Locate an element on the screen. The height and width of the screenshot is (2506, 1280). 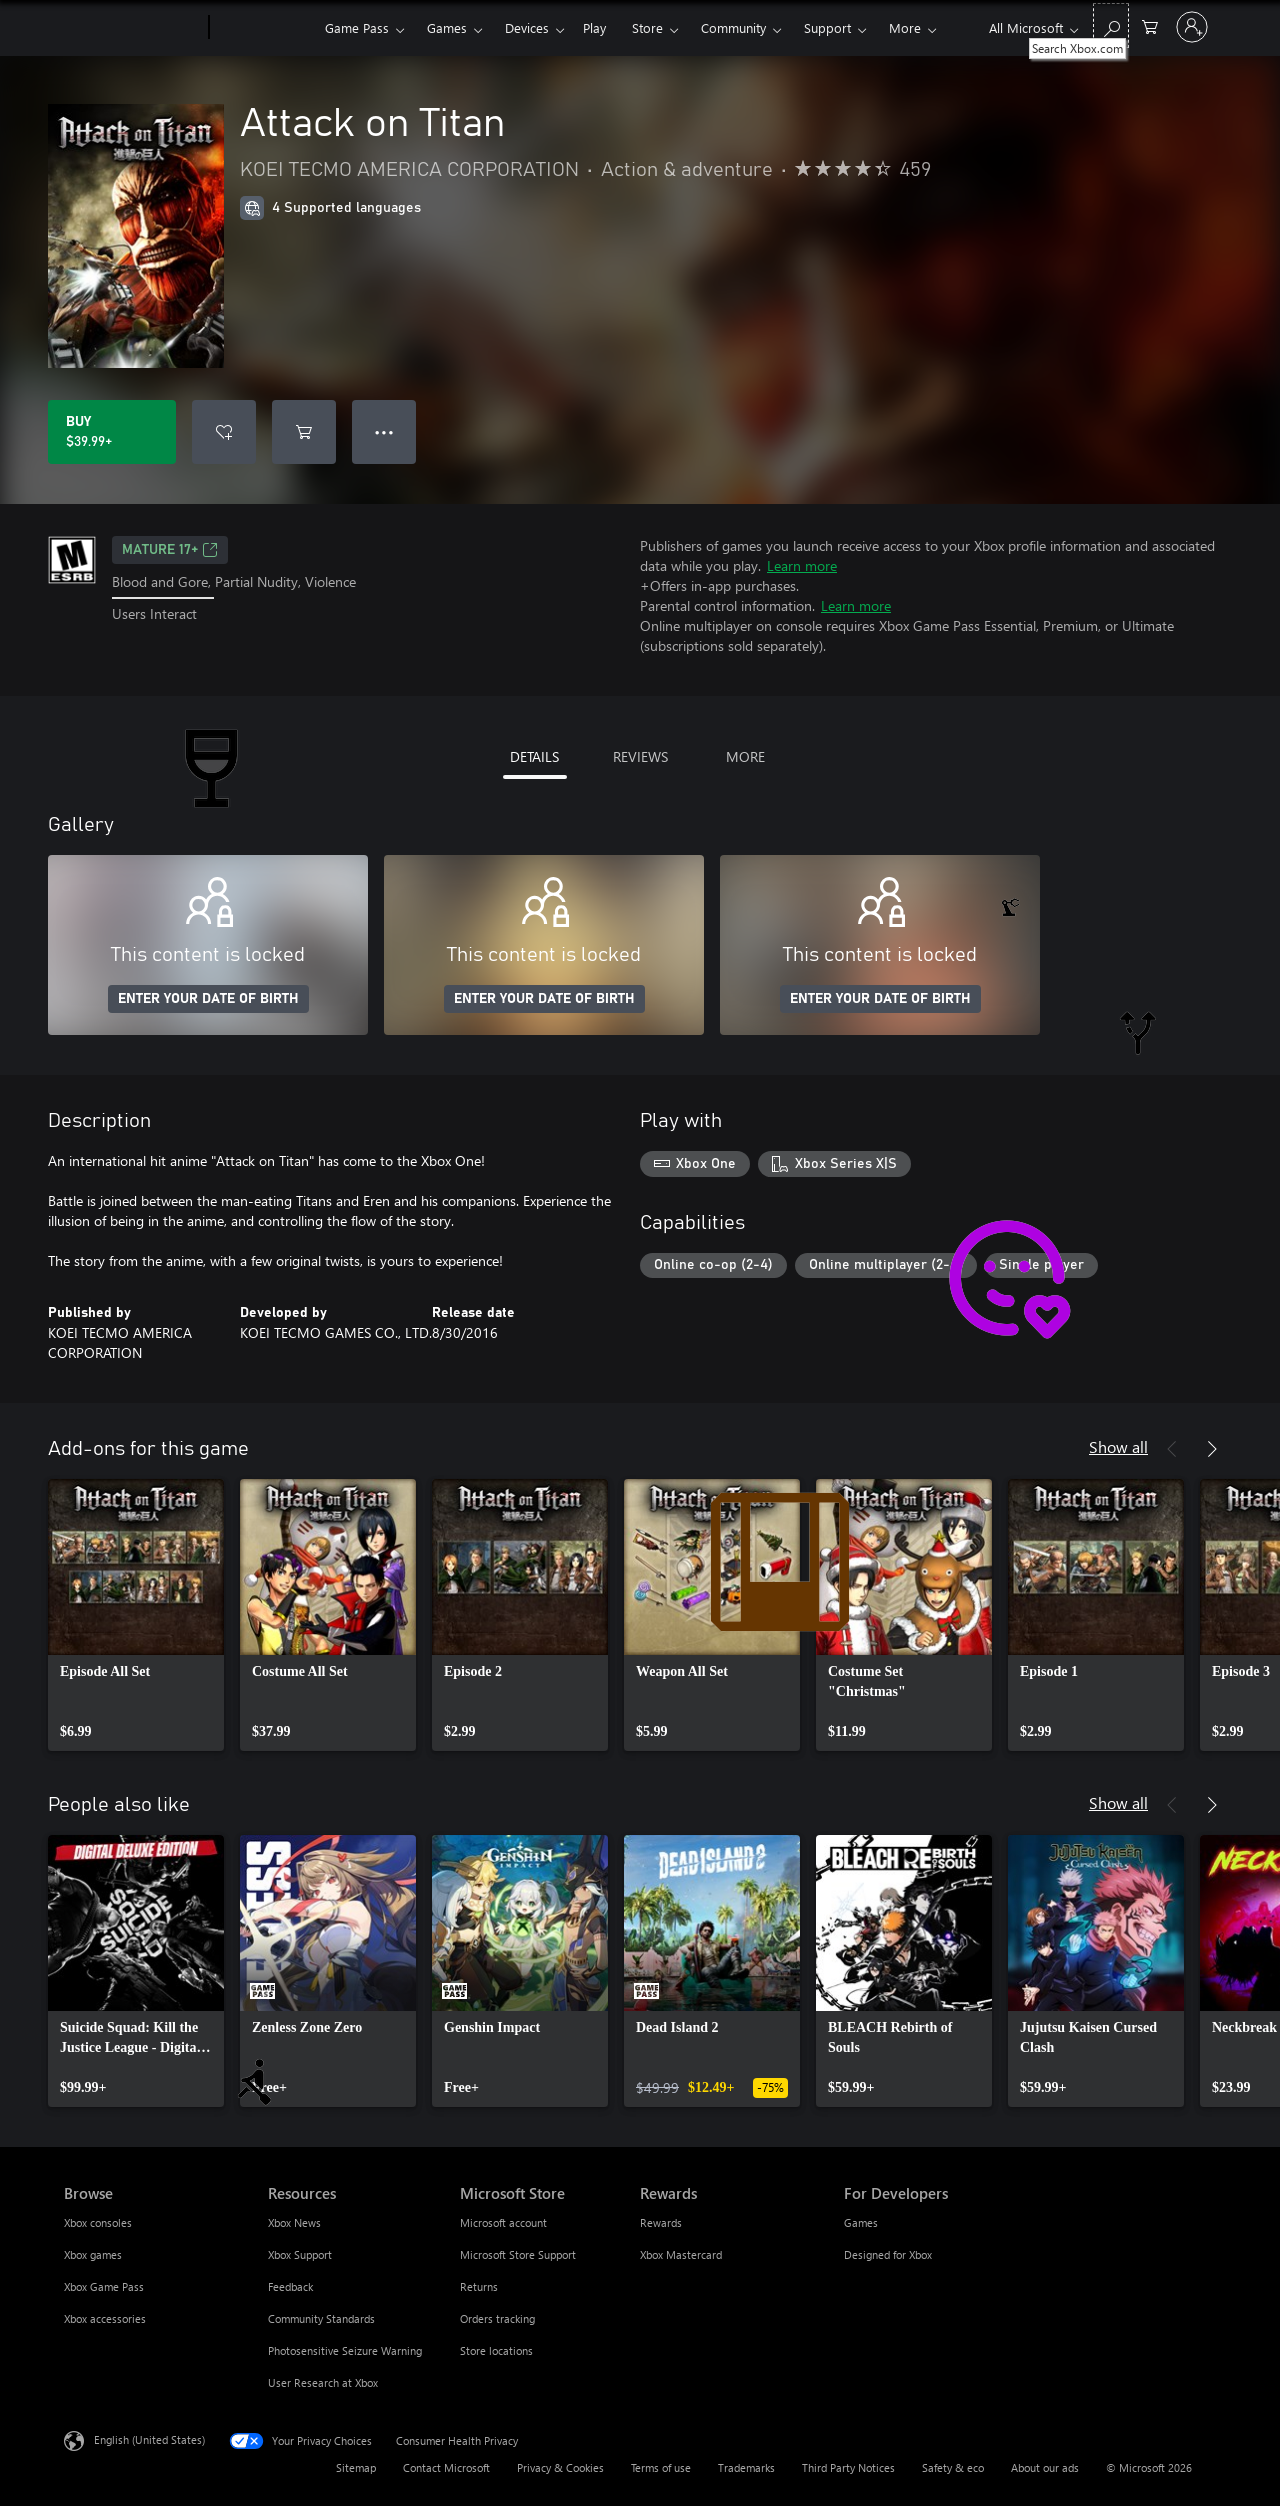
access precision manufacturing settings is located at coordinates (1010, 907).